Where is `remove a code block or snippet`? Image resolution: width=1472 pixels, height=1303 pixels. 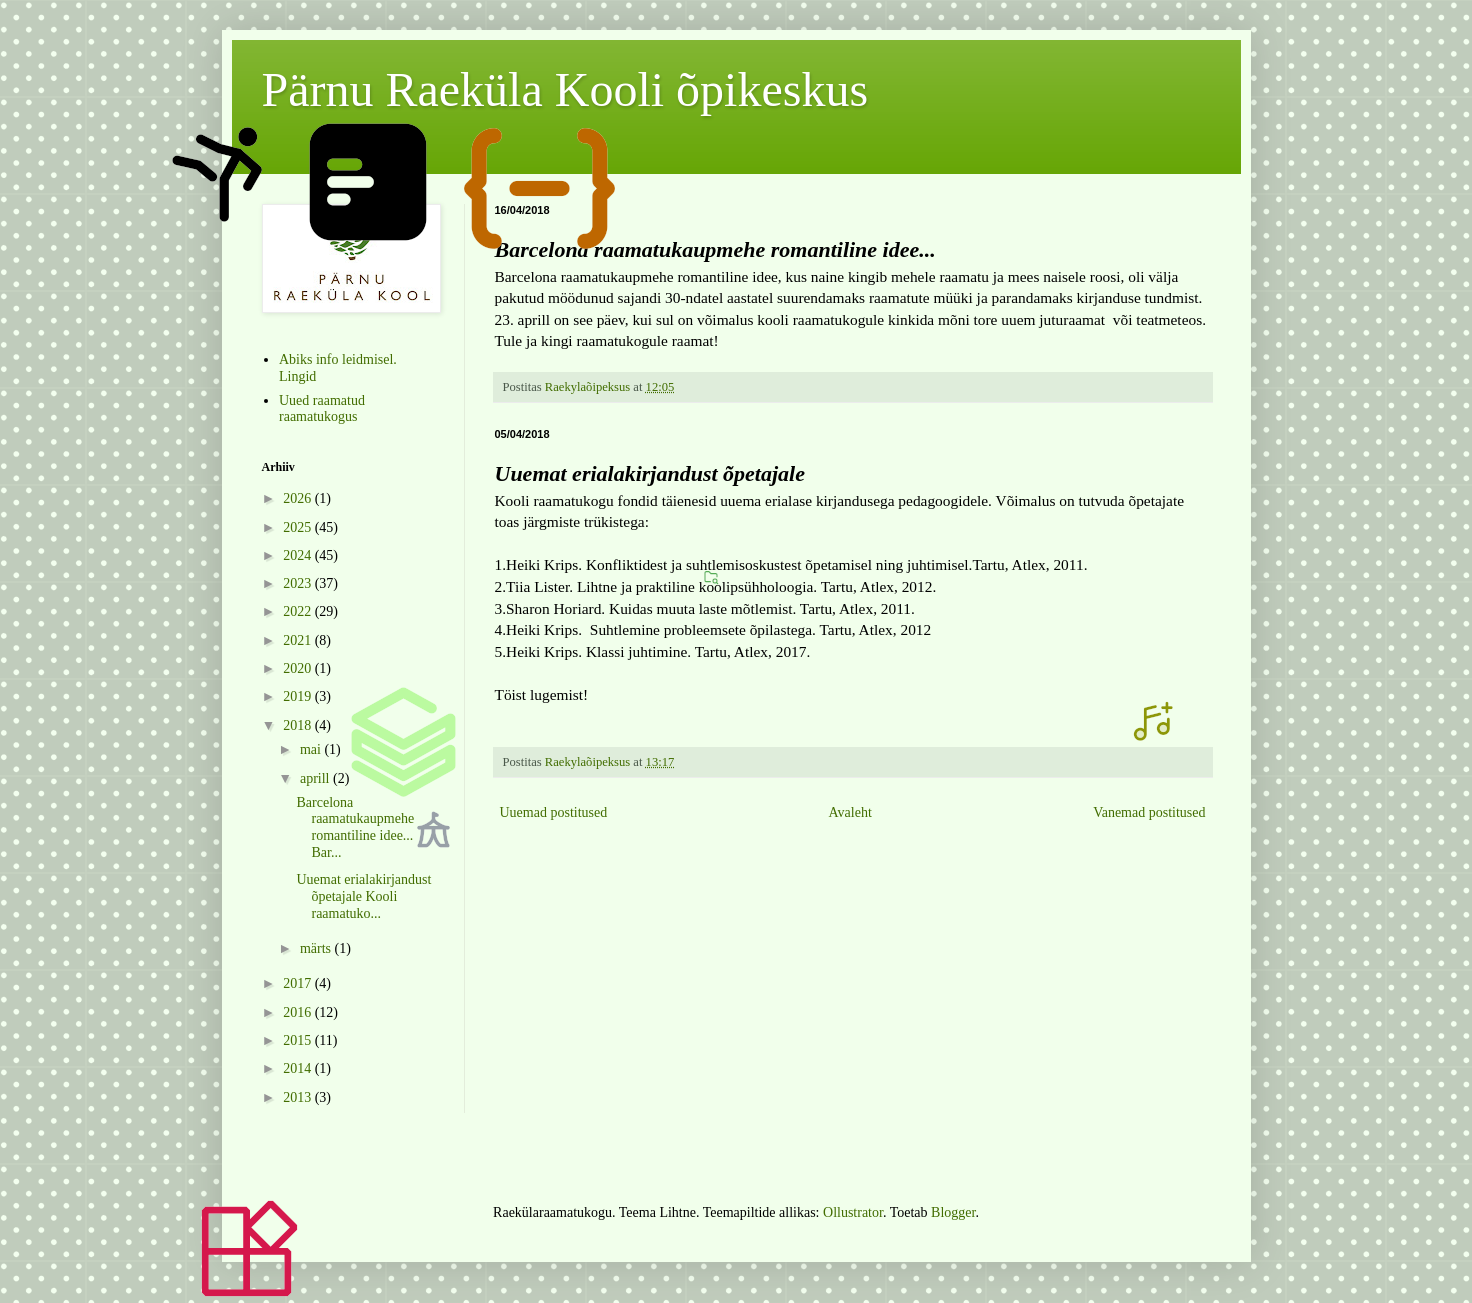
remove a code block or snippet is located at coordinates (539, 188).